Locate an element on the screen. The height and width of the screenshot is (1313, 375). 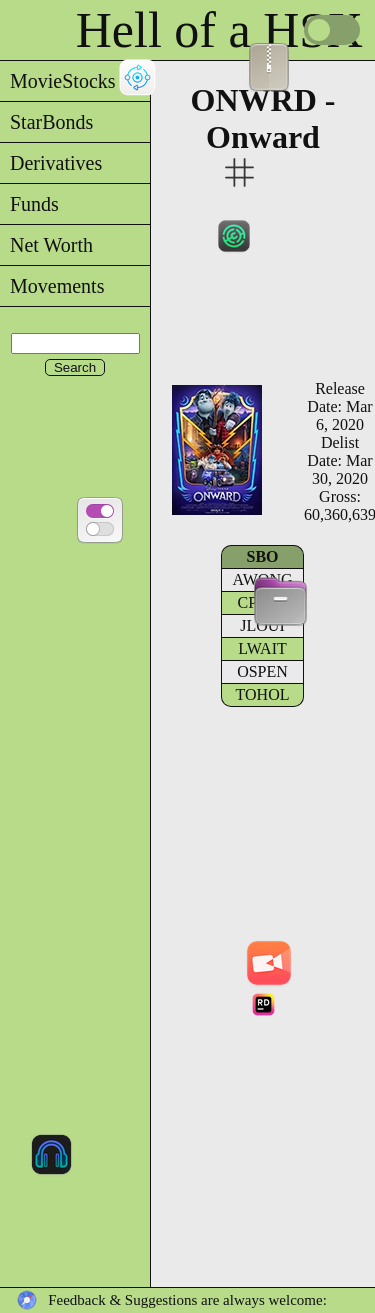
open modrinth app for managing minecraft mods is located at coordinates (234, 236).